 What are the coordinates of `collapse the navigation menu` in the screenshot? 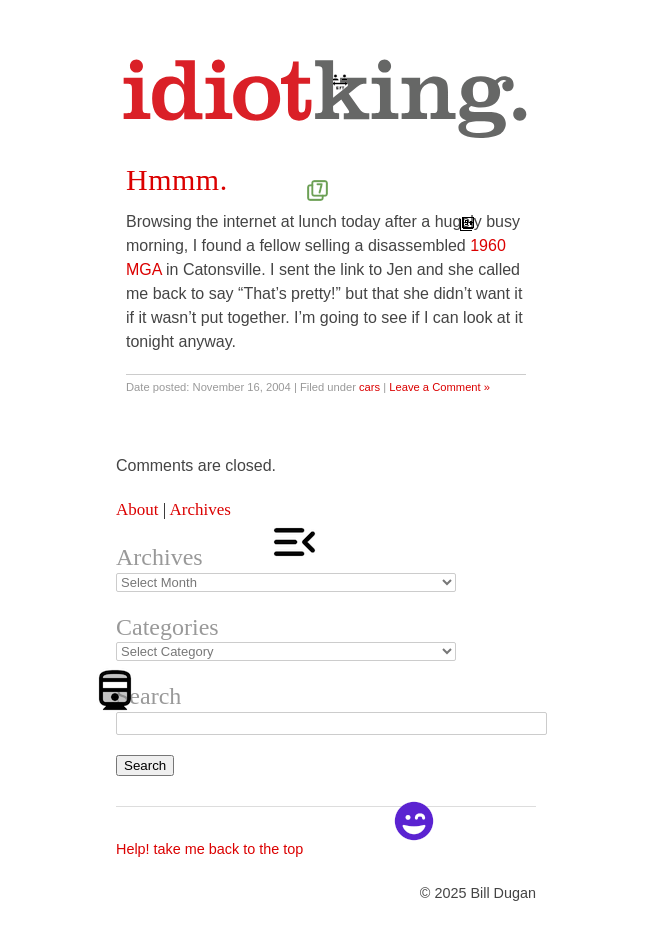 It's located at (295, 542).